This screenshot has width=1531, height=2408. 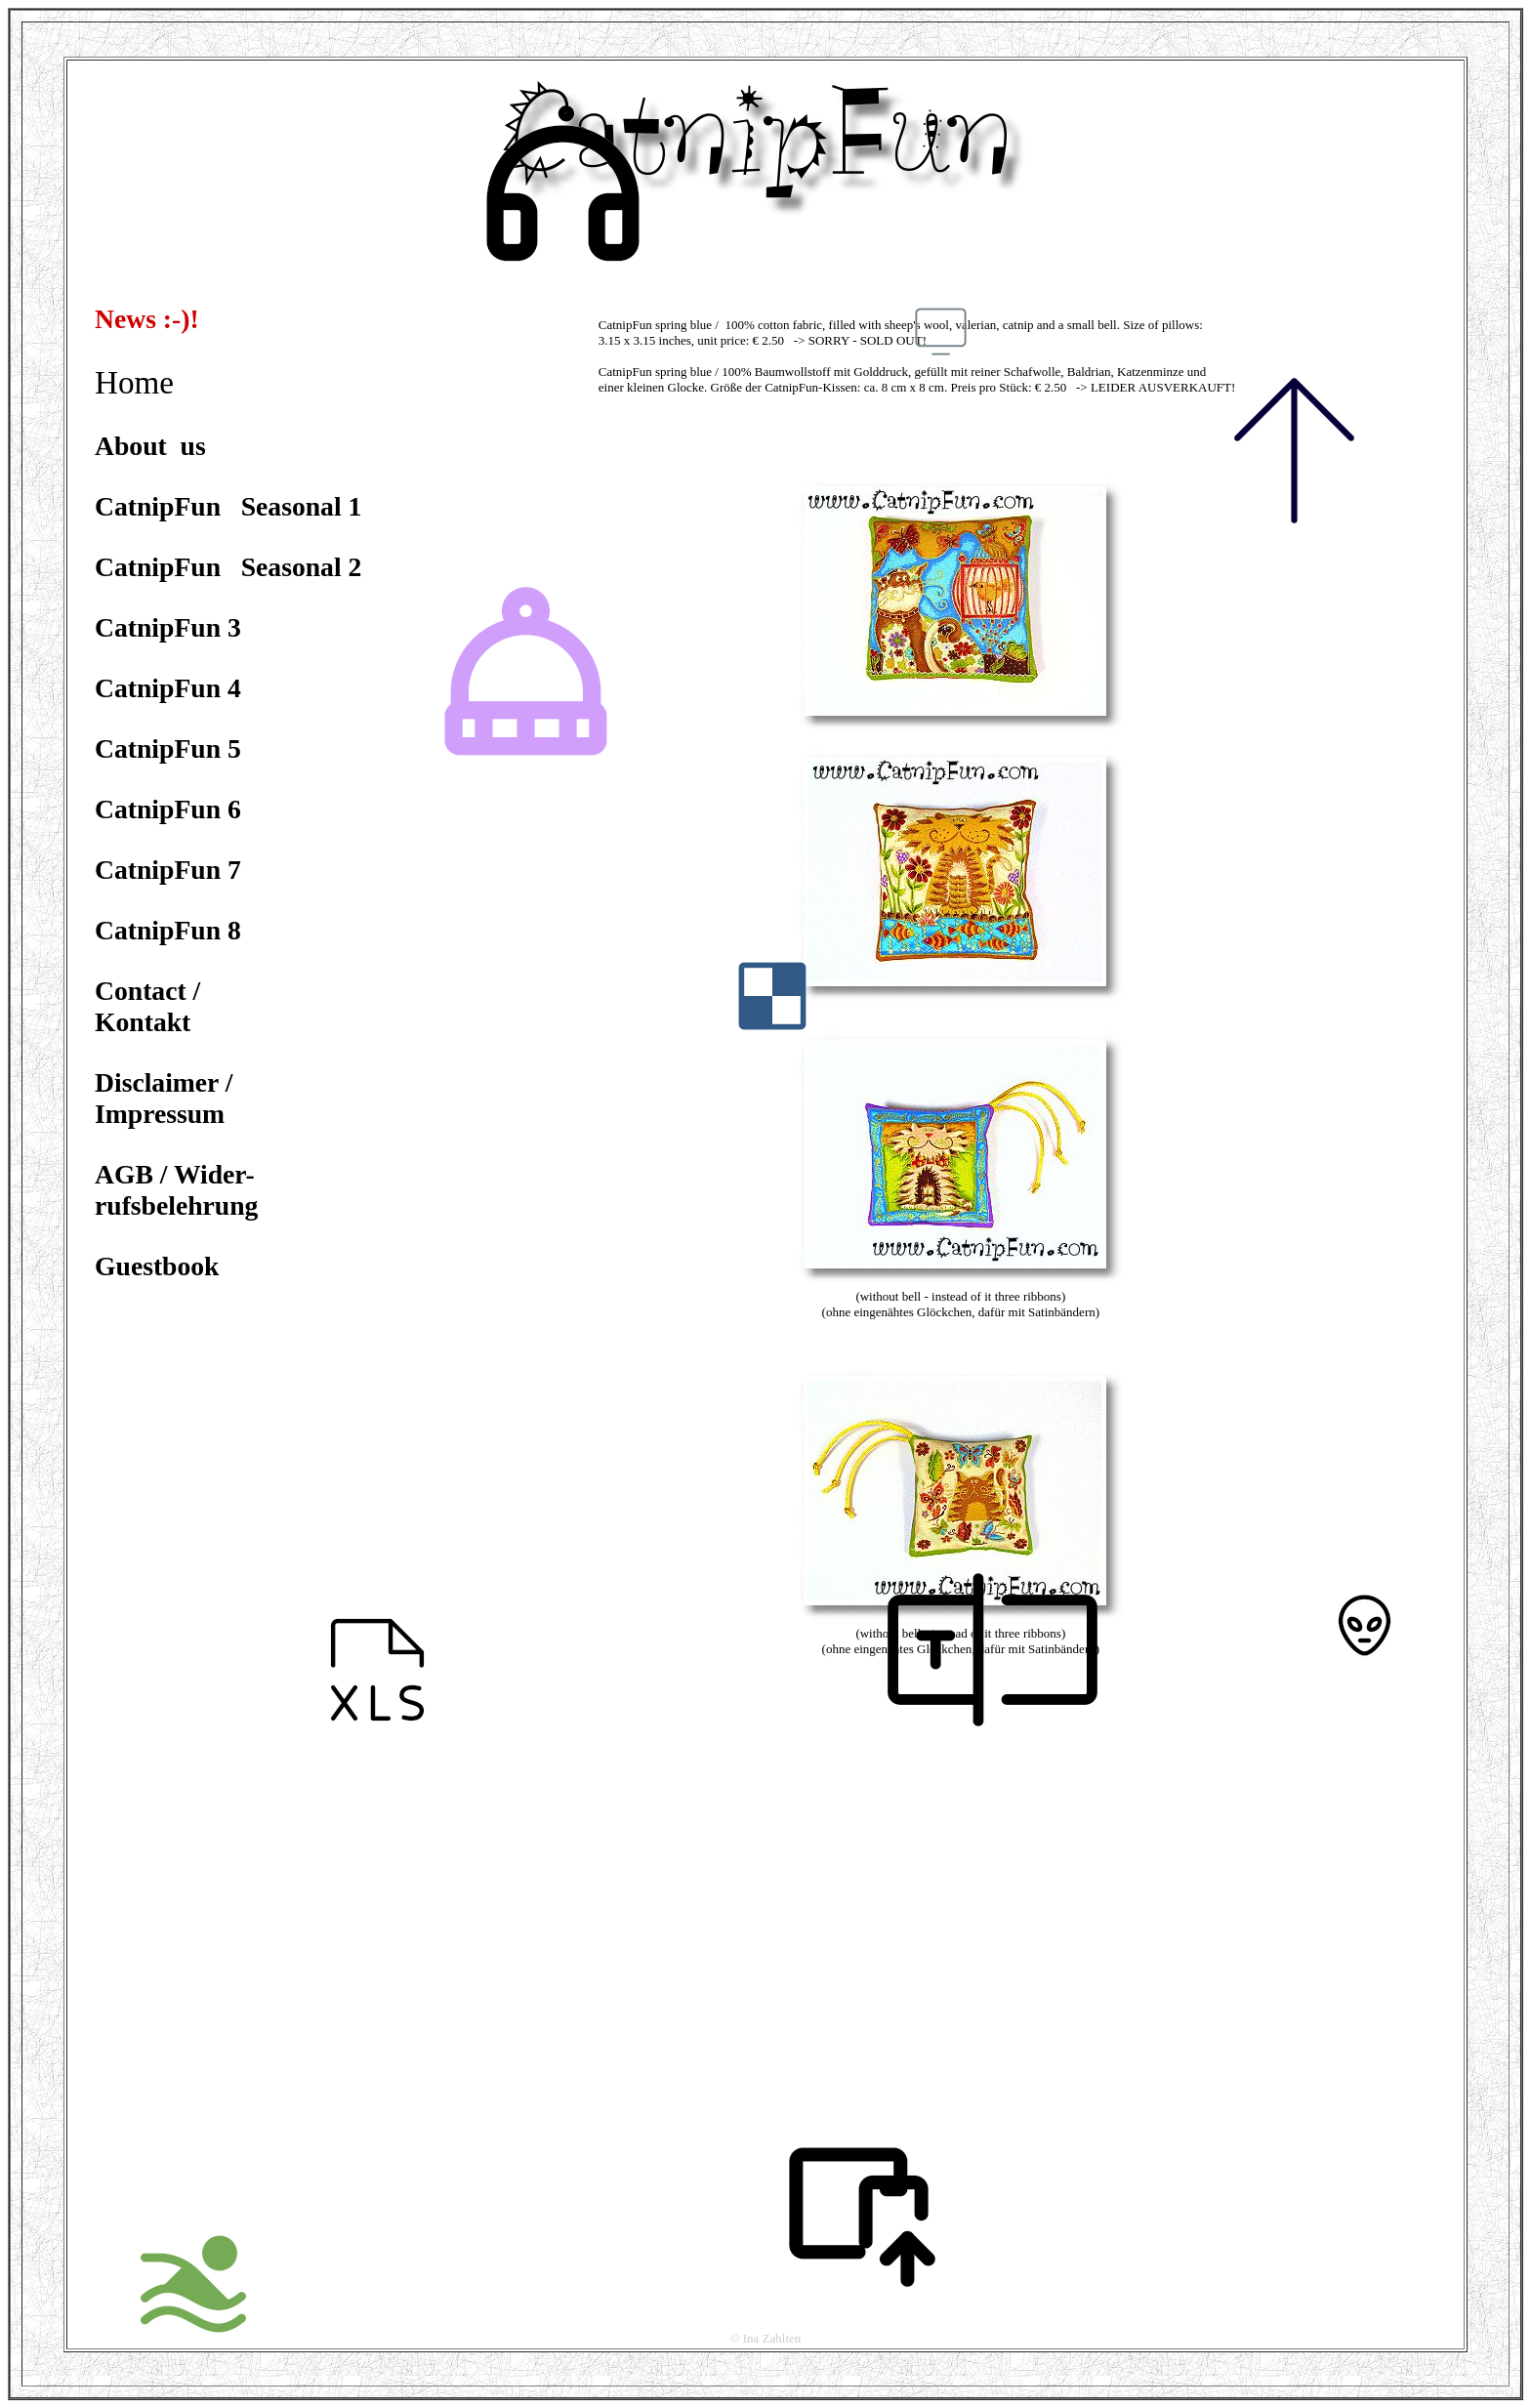 I want to click on view display settings, so click(x=940, y=329).